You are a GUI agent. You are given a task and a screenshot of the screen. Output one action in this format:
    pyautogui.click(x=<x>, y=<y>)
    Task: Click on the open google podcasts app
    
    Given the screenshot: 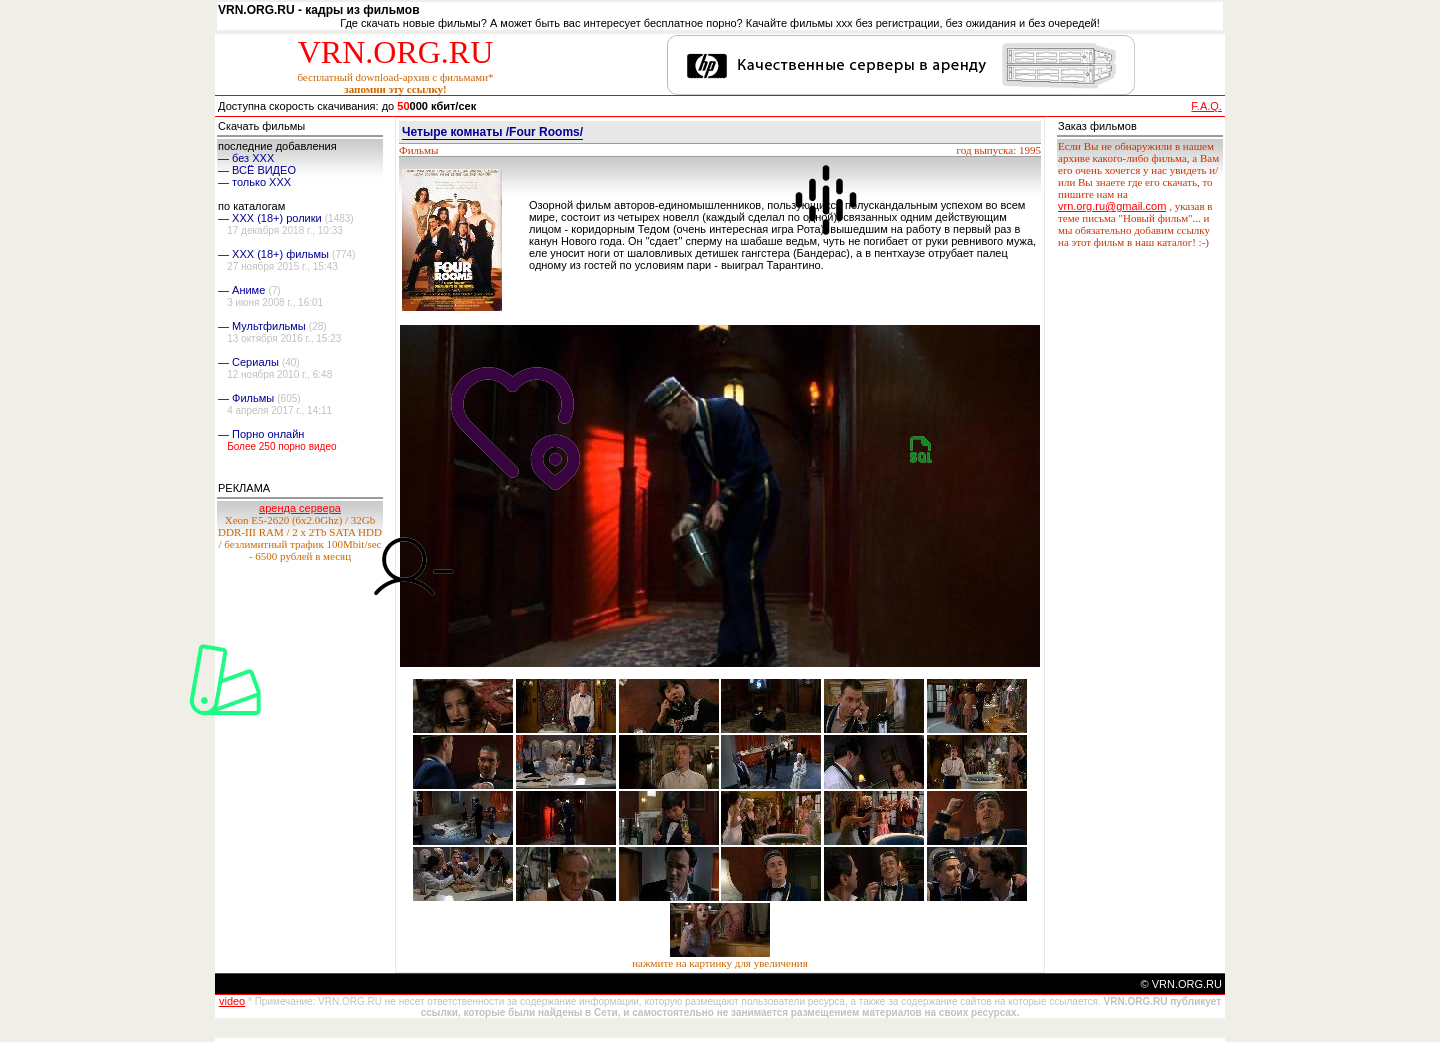 What is the action you would take?
    pyautogui.click(x=826, y=200)
    